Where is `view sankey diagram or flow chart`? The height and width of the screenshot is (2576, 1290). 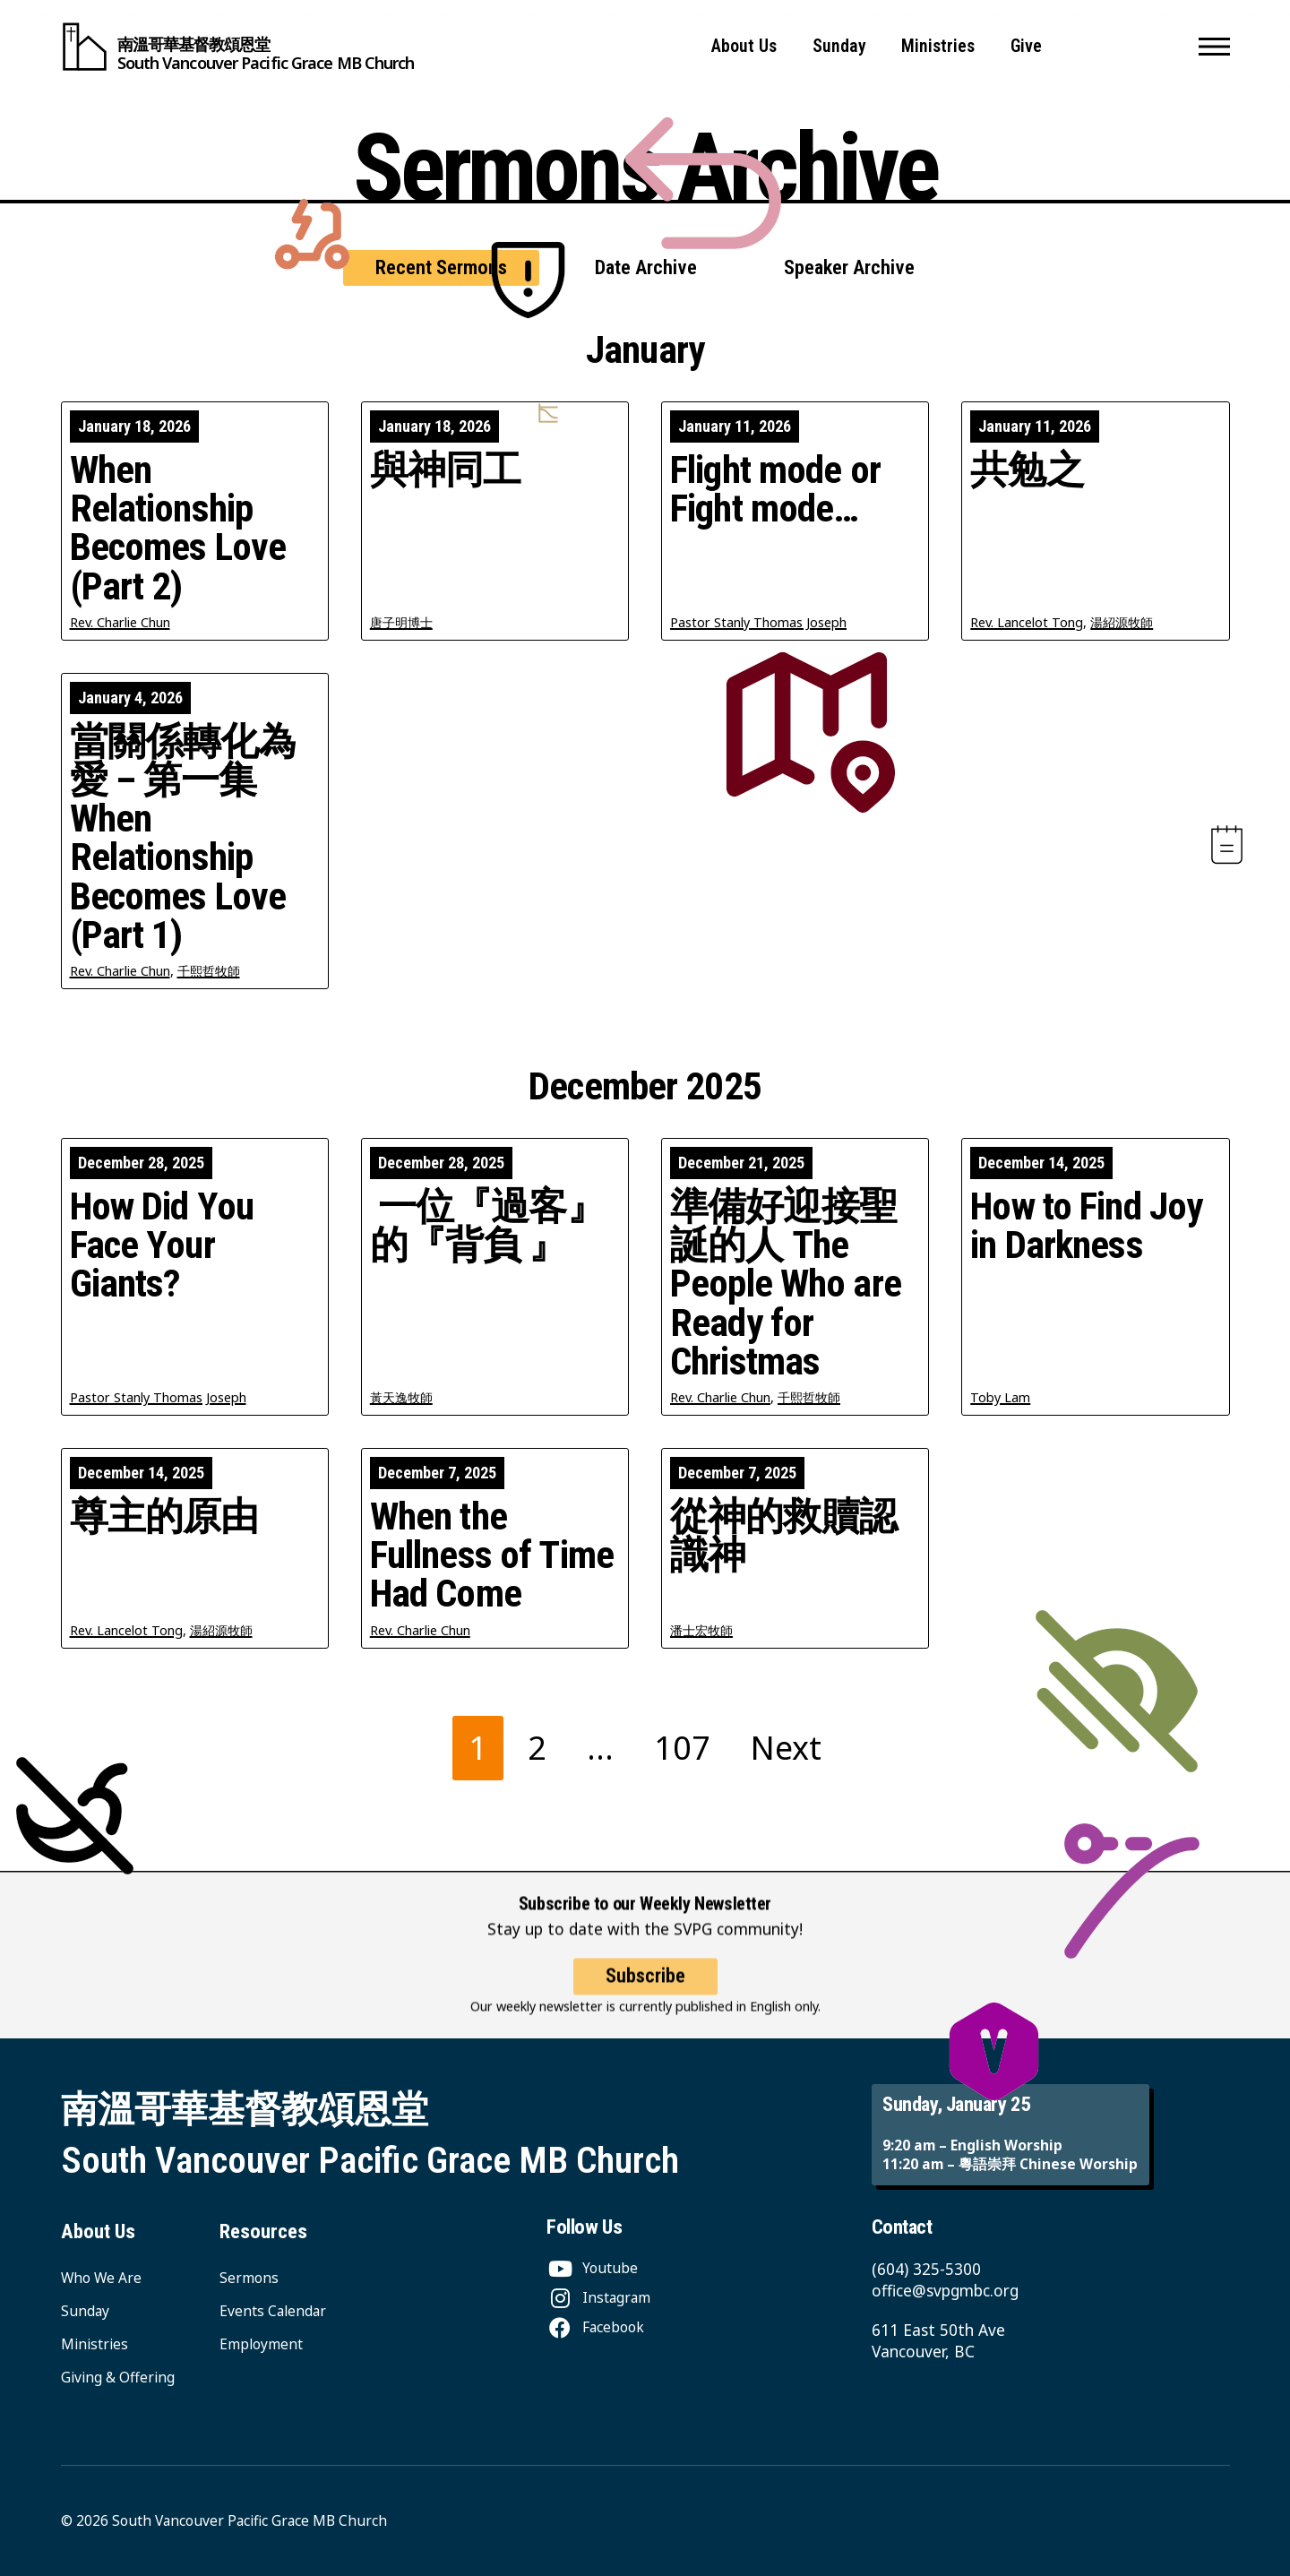 view sankey diagram or flow chart is located at coordinates (548, 413).